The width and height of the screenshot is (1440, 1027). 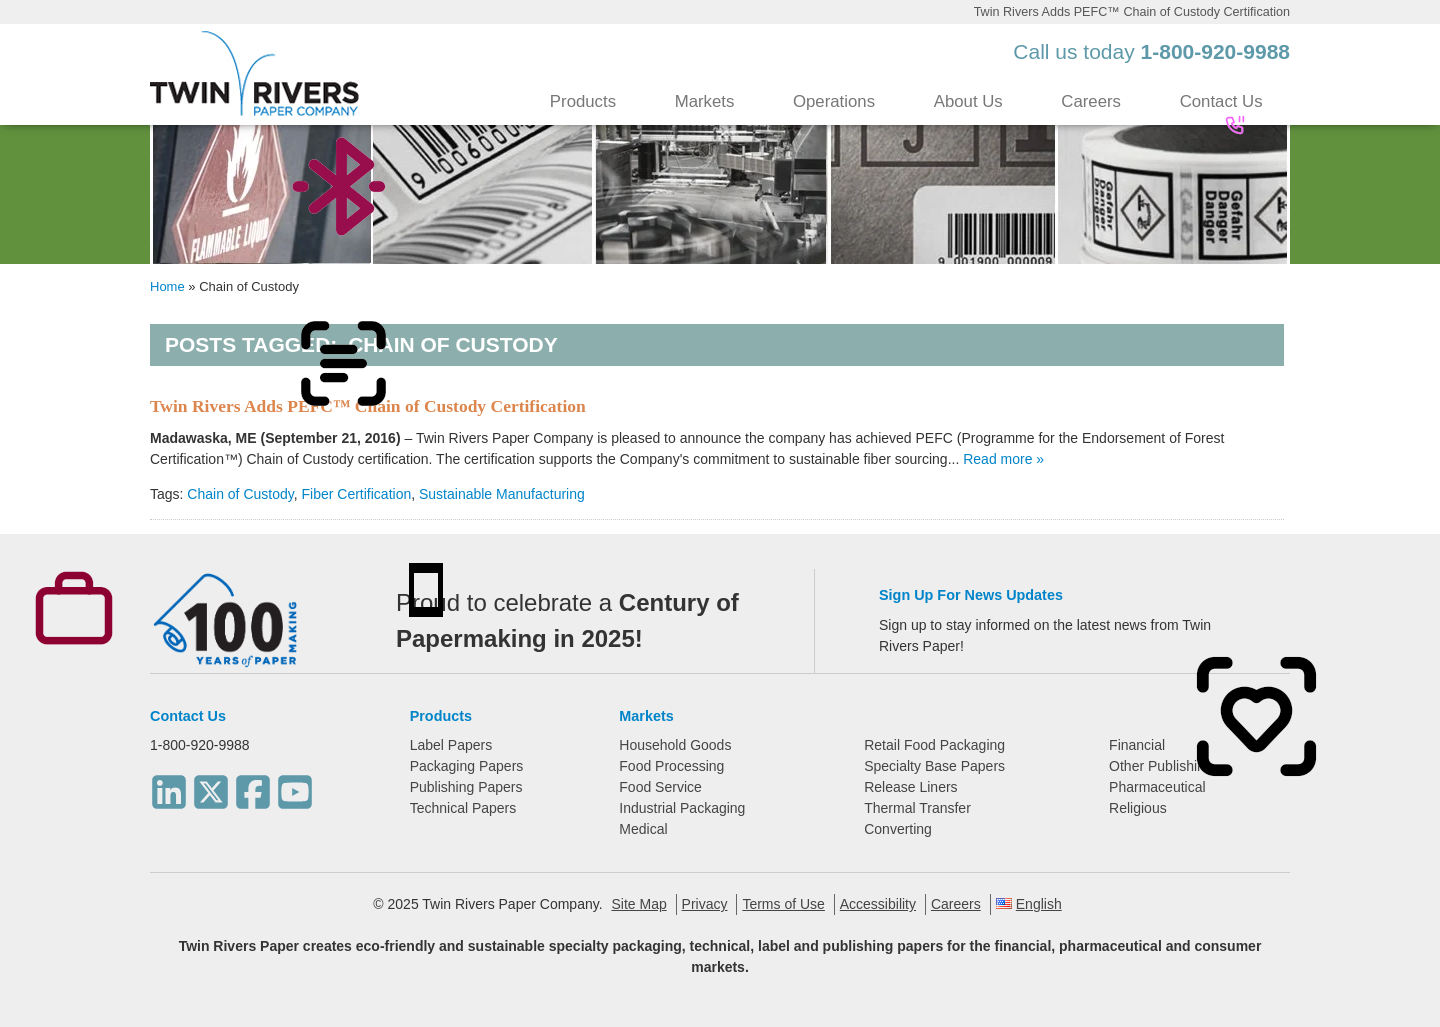 What do you see at coordinates (343, 363) in the screenshot?
I see `scan document to extract text` at bounding box center [343, 363].